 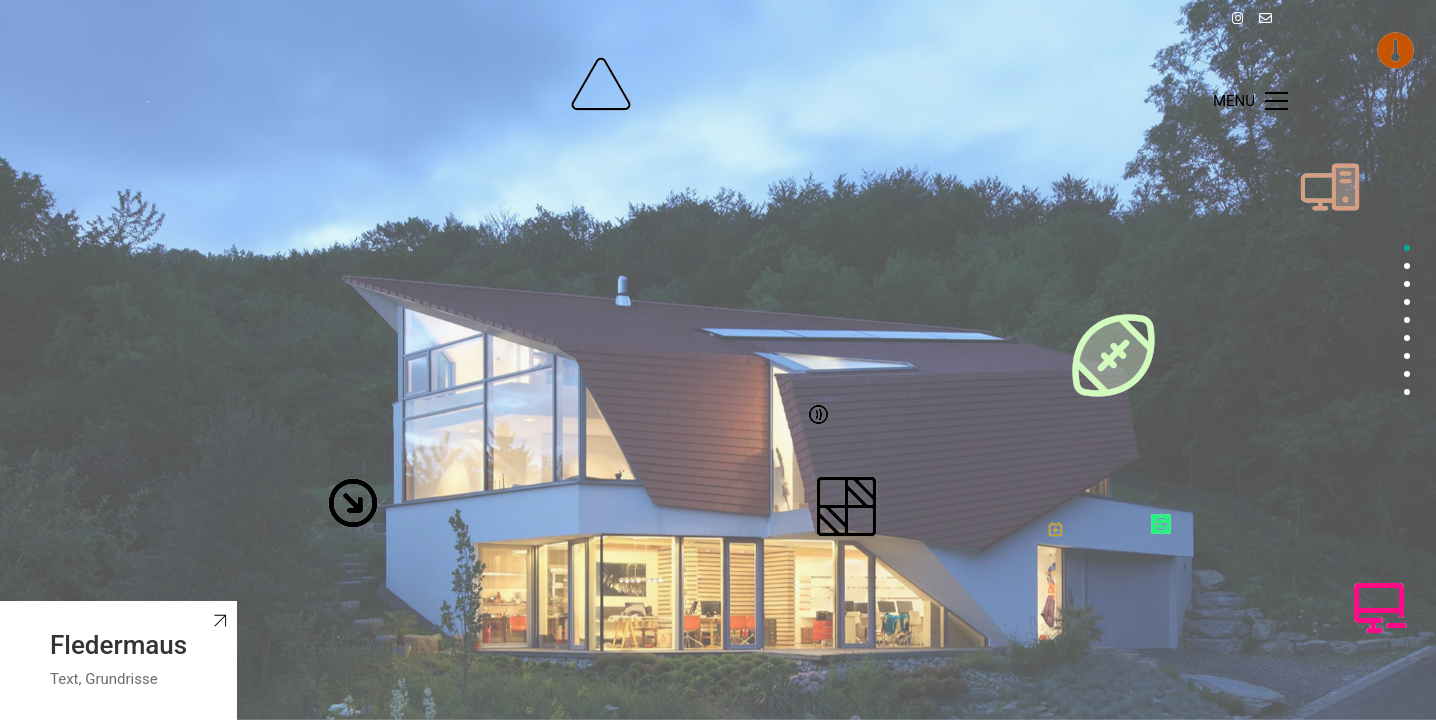 What do you see at coordinates (1395, 50) in the screenshot?
I see `view current speed or performance metrics` at bounding box center [1395, 50].